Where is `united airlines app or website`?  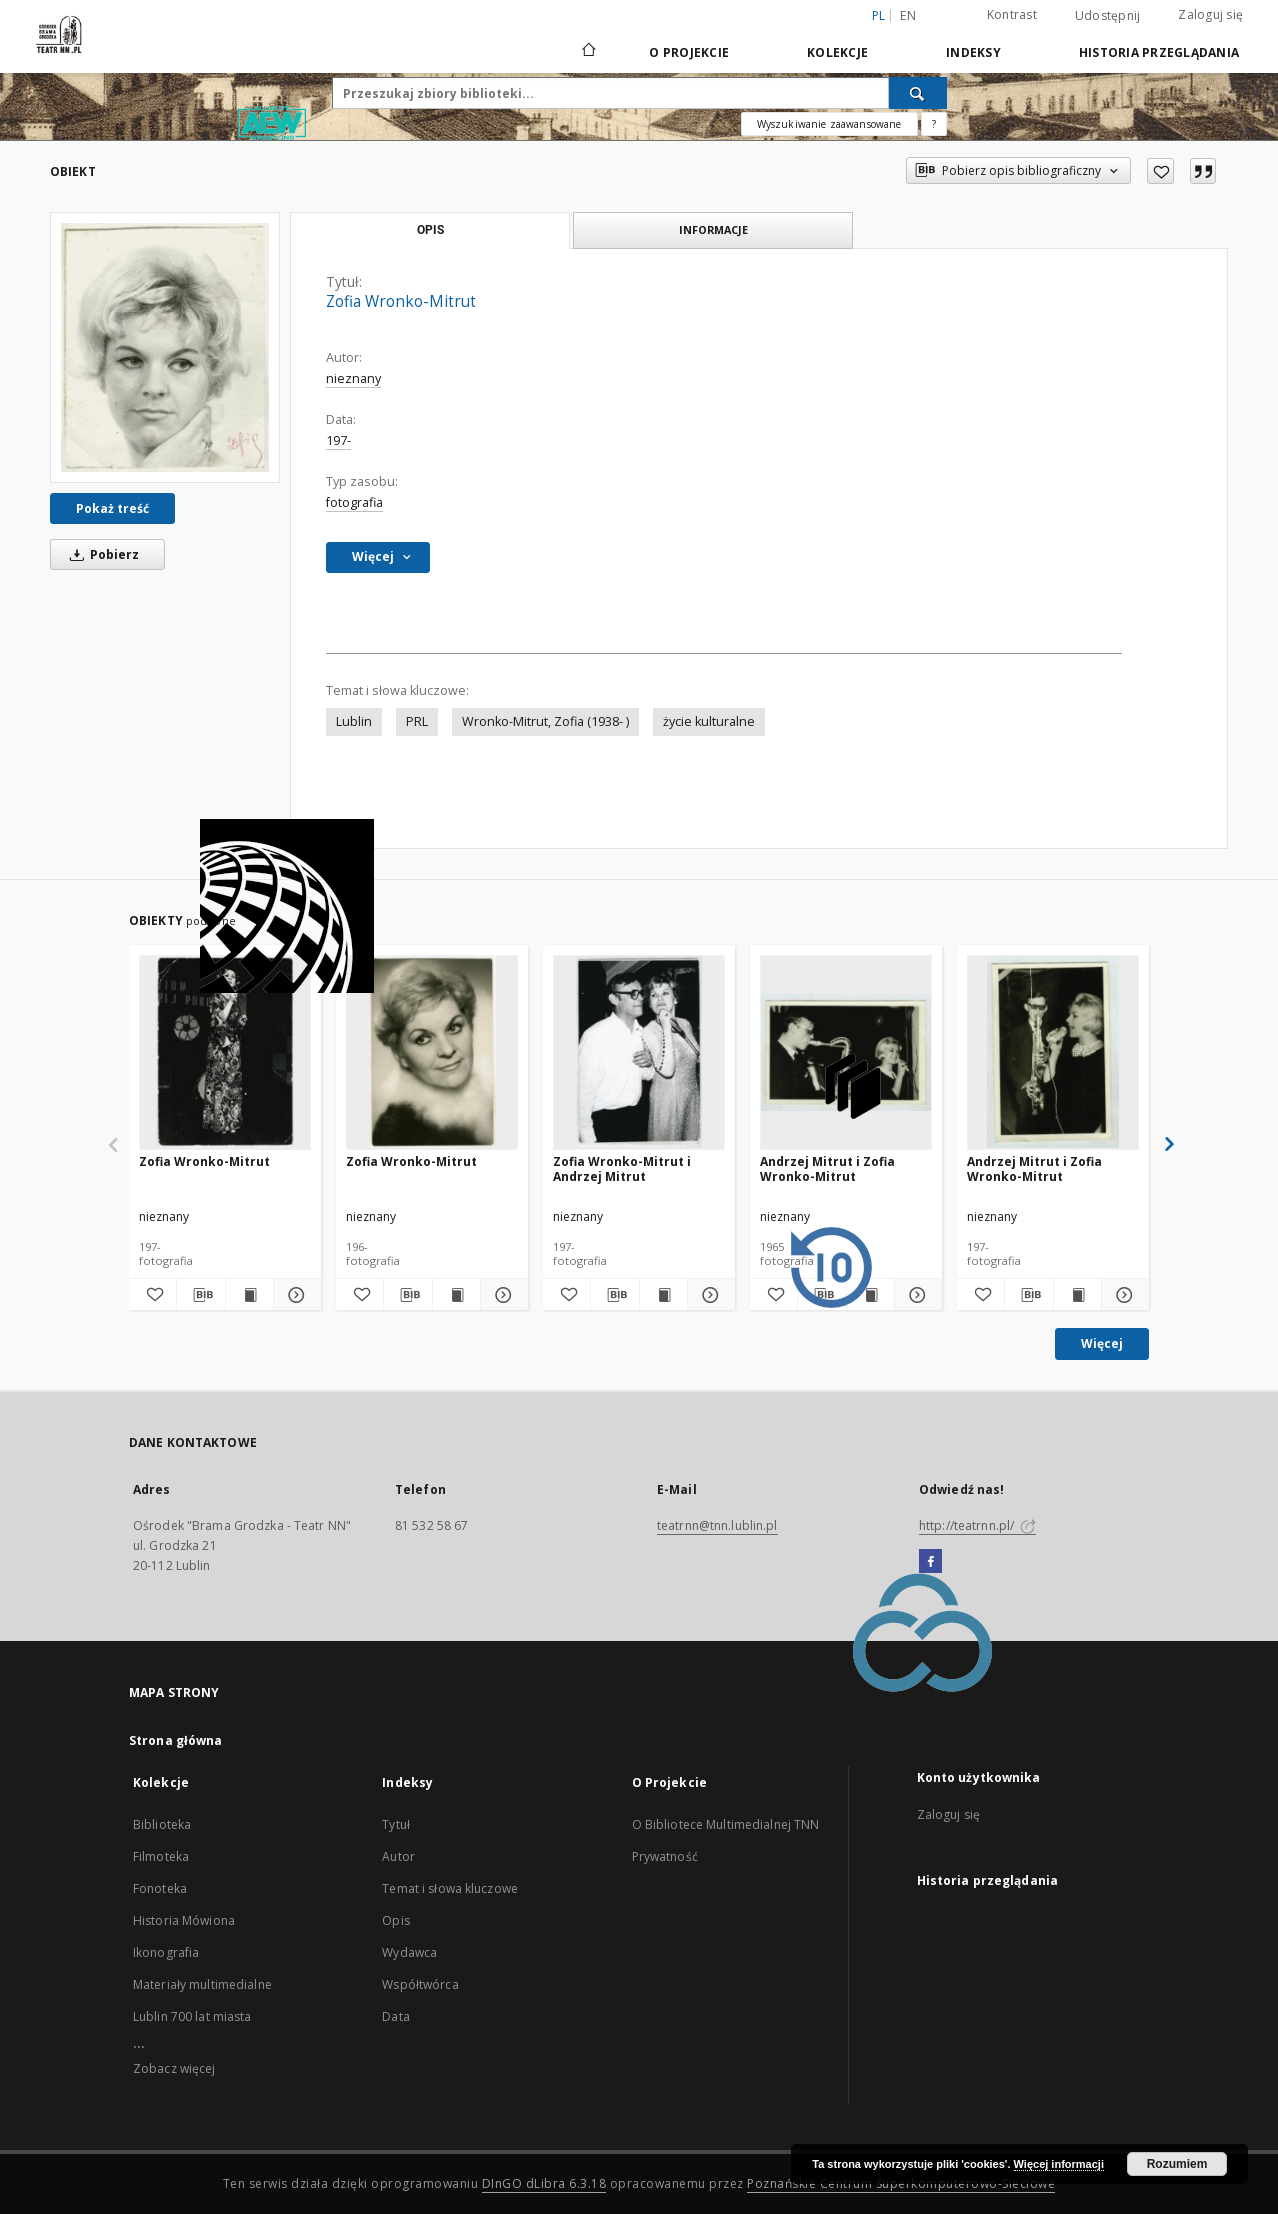 united airlines app or website is located at coordinates (287, 906).